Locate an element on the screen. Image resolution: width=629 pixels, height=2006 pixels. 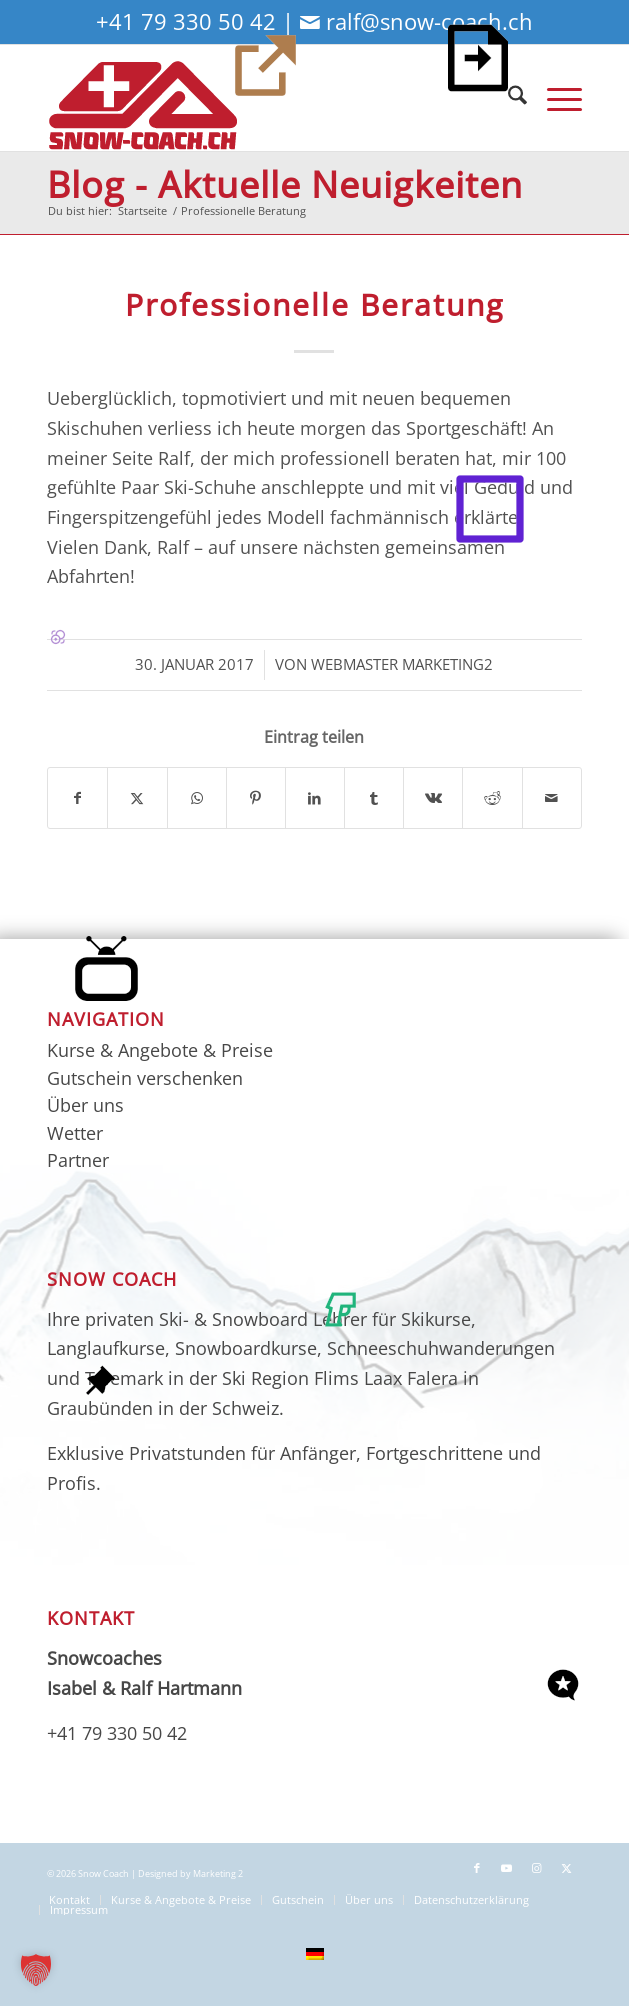
swap or exchange tokens/cryptocurrency is located at coordinates (58, 637).